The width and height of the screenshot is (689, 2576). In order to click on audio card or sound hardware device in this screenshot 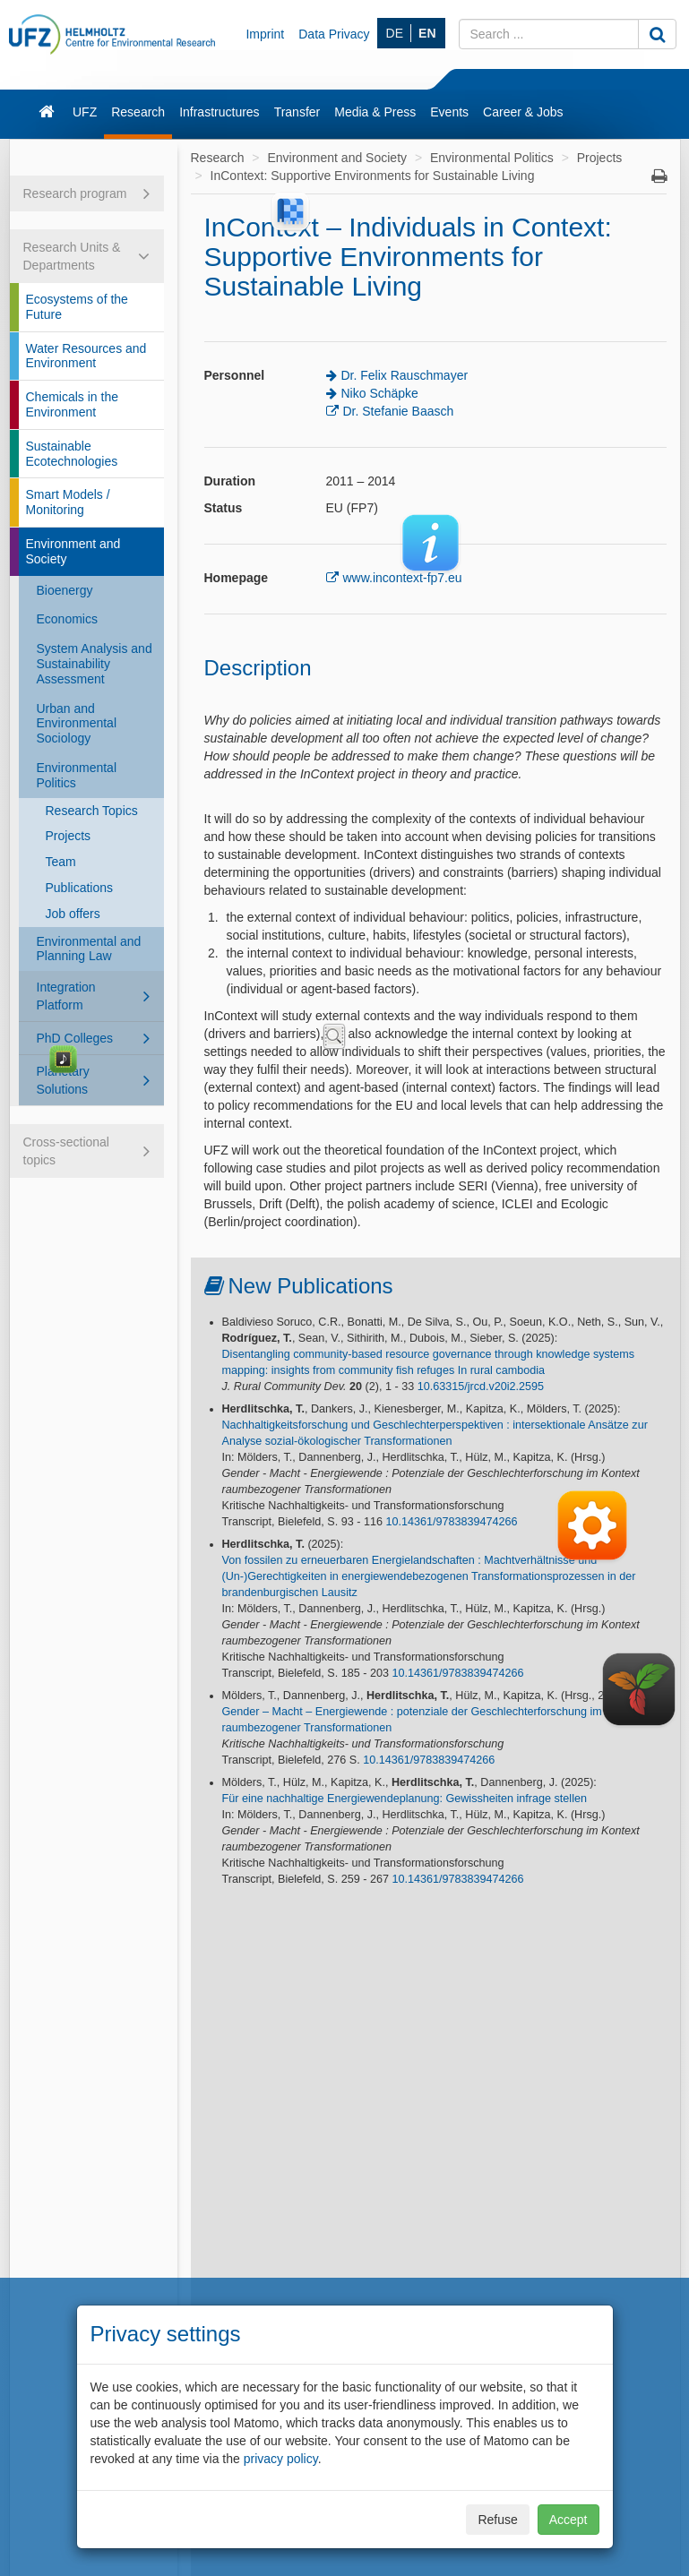, I will do `click(63, 1059)`.